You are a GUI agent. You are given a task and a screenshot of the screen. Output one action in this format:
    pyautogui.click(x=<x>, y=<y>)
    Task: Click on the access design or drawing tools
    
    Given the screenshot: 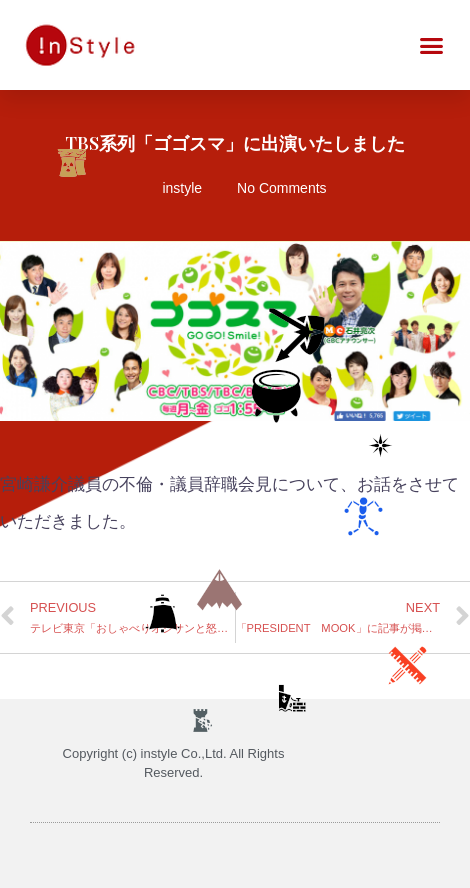 What is the action you would take?
    pyautogui.click(x=407, y=665)
    